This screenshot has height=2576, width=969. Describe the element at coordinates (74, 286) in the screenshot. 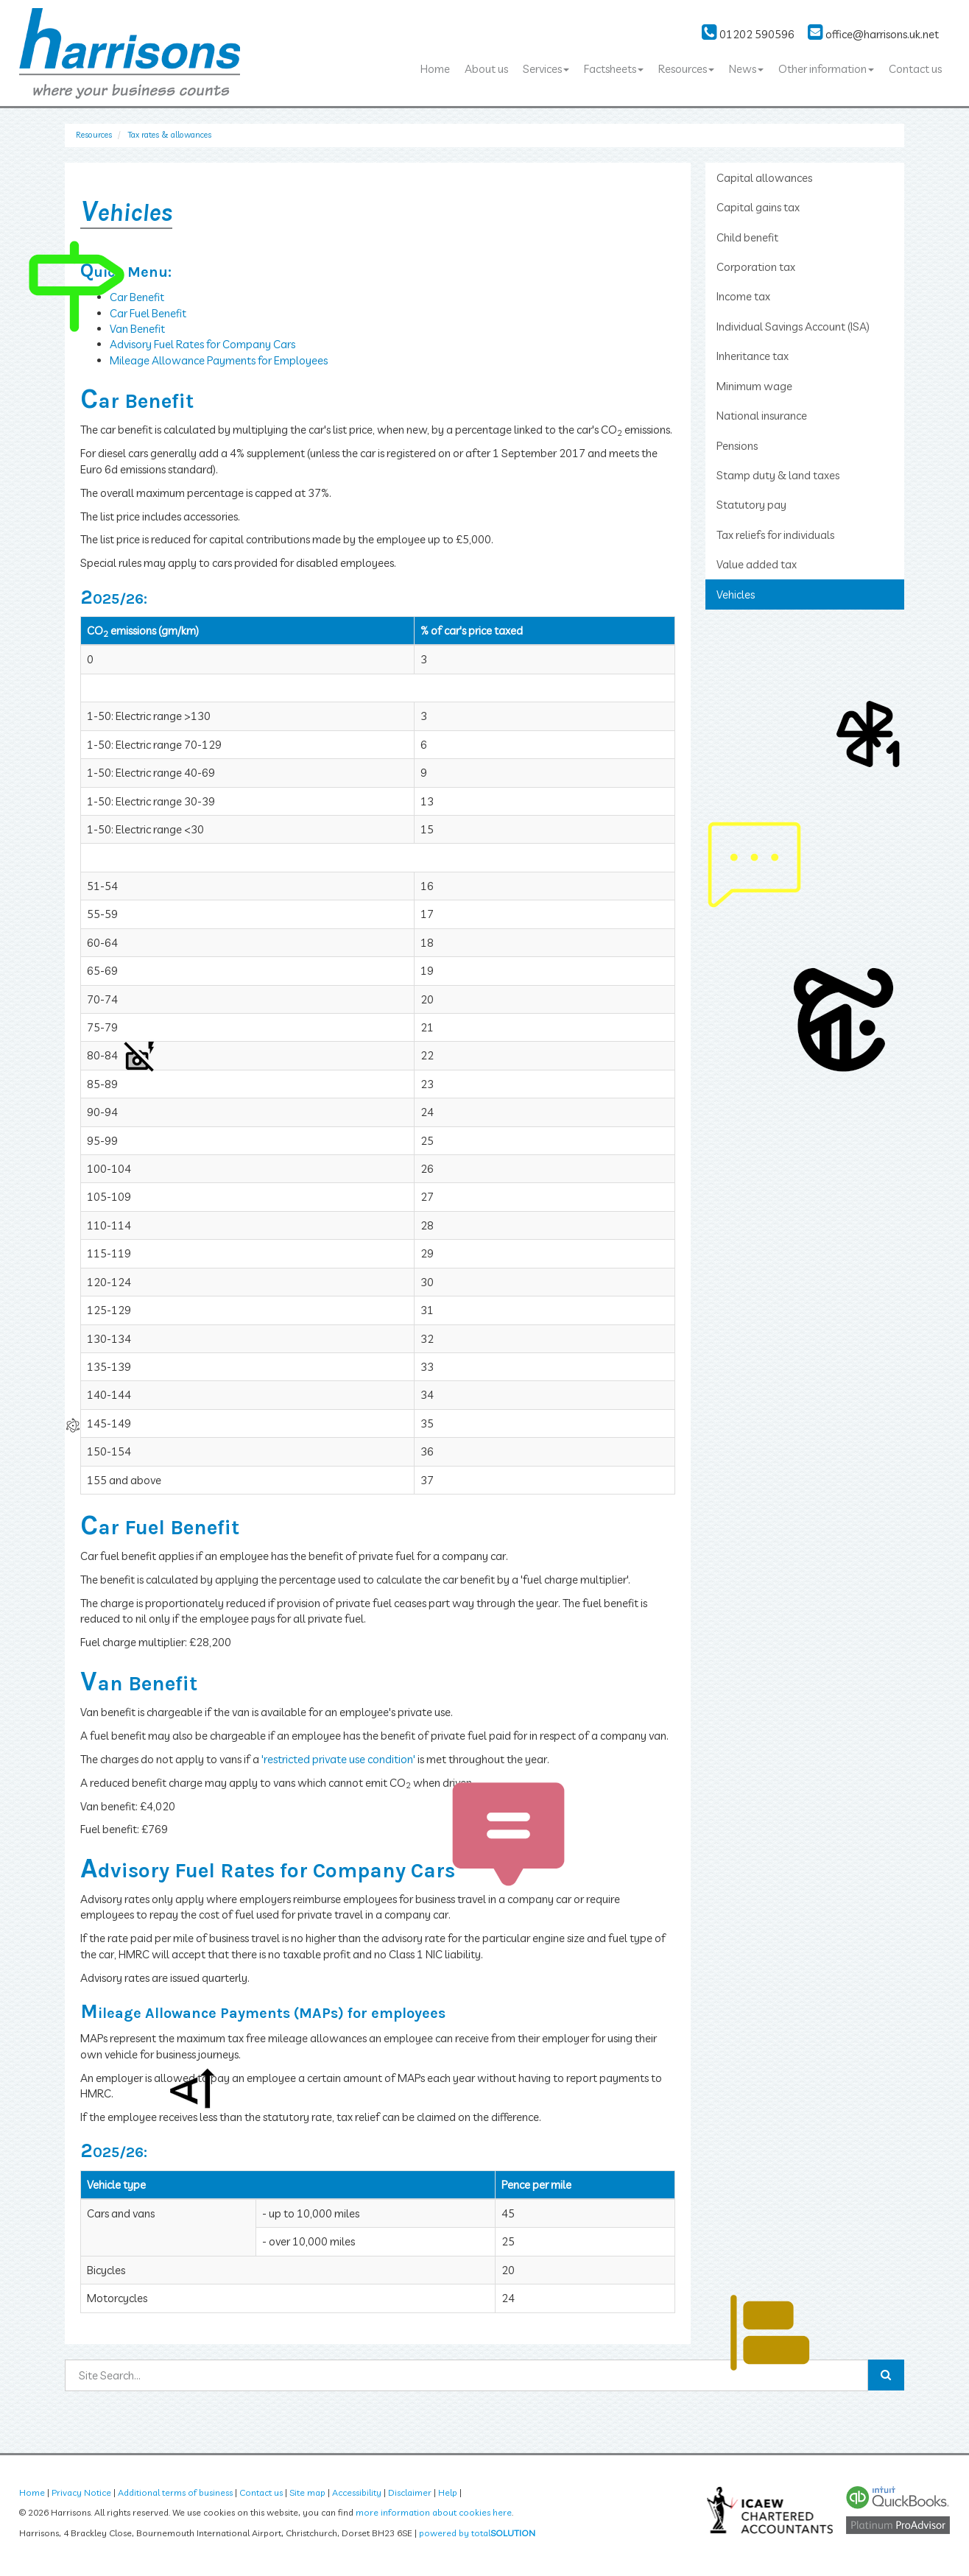

I see `navigate to project milestones` at that location.